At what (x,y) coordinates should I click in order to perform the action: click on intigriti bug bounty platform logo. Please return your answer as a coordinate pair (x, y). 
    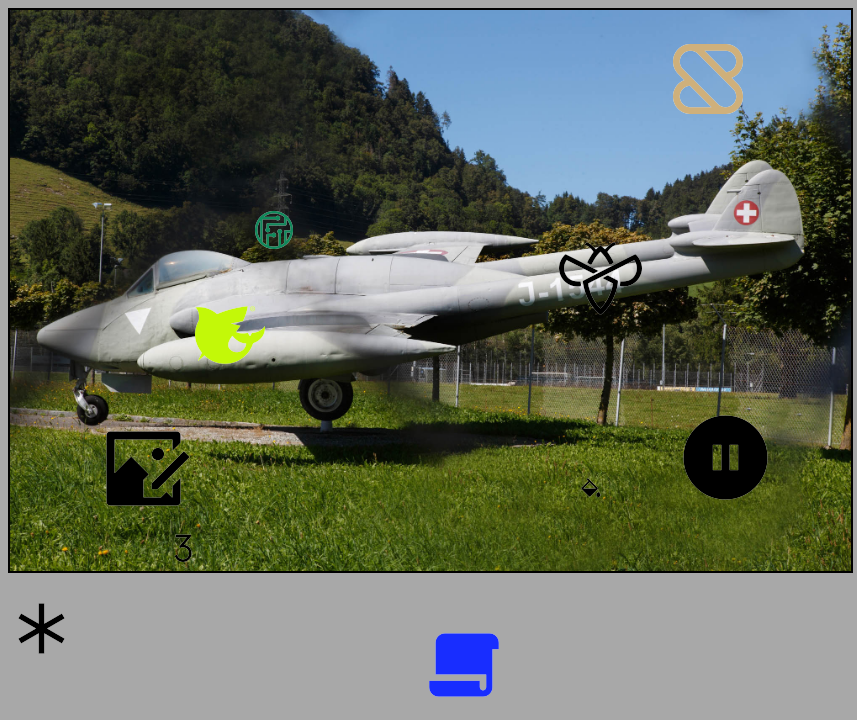
    Looking at the image, I should click on (600, 278).